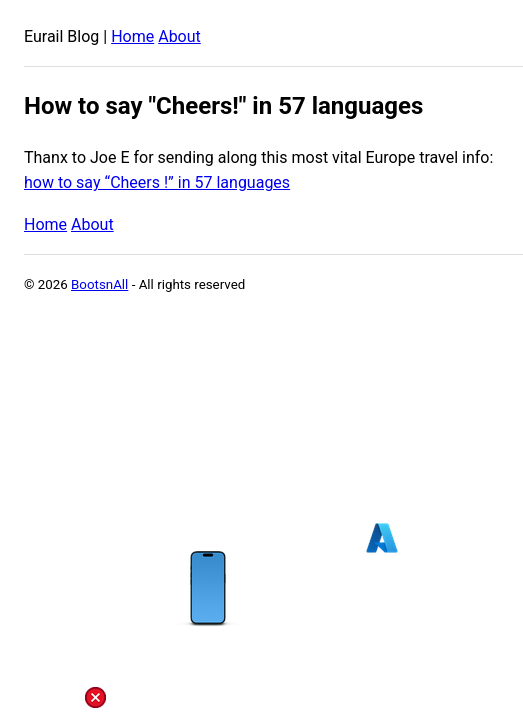 The image size is (523, 720). What do you see at coordinates (95, 697) in the screenshot?
I see `indicates a OneDrive sync error` at bounding box center [95, 697].